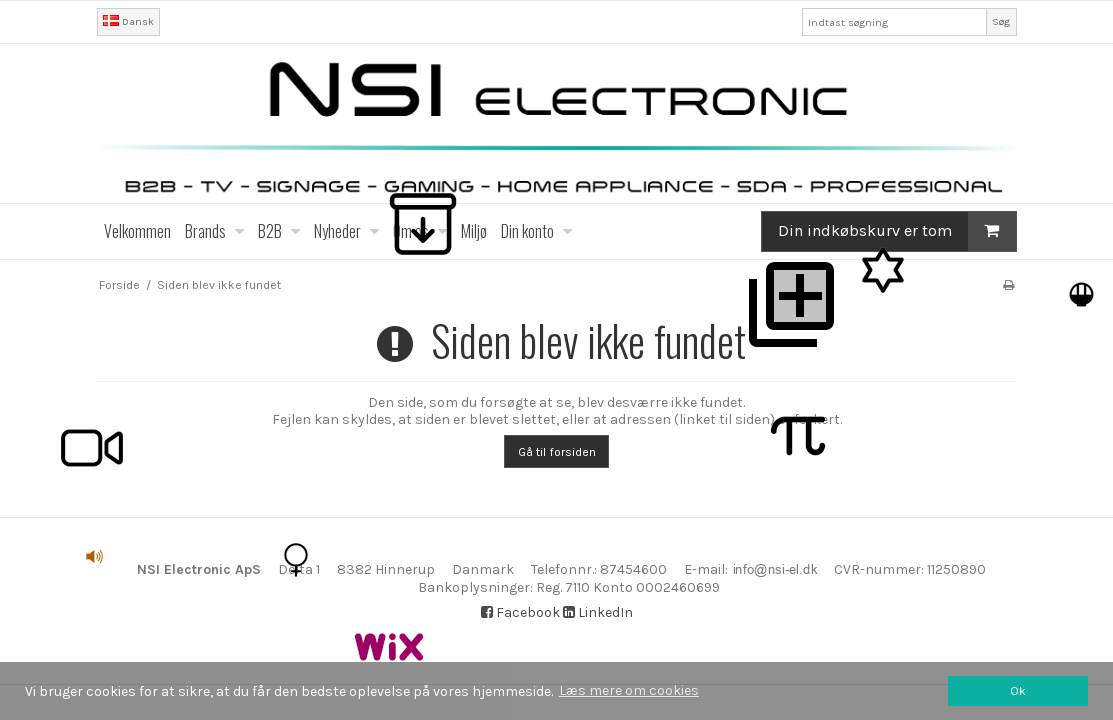 The height and width of the screenshot is (720, 1113). What do you see at coordinates (1081, 294) in the screenshot?
I see `browse asian or rice-based cuisine options` at bounding box center [1081, 294].